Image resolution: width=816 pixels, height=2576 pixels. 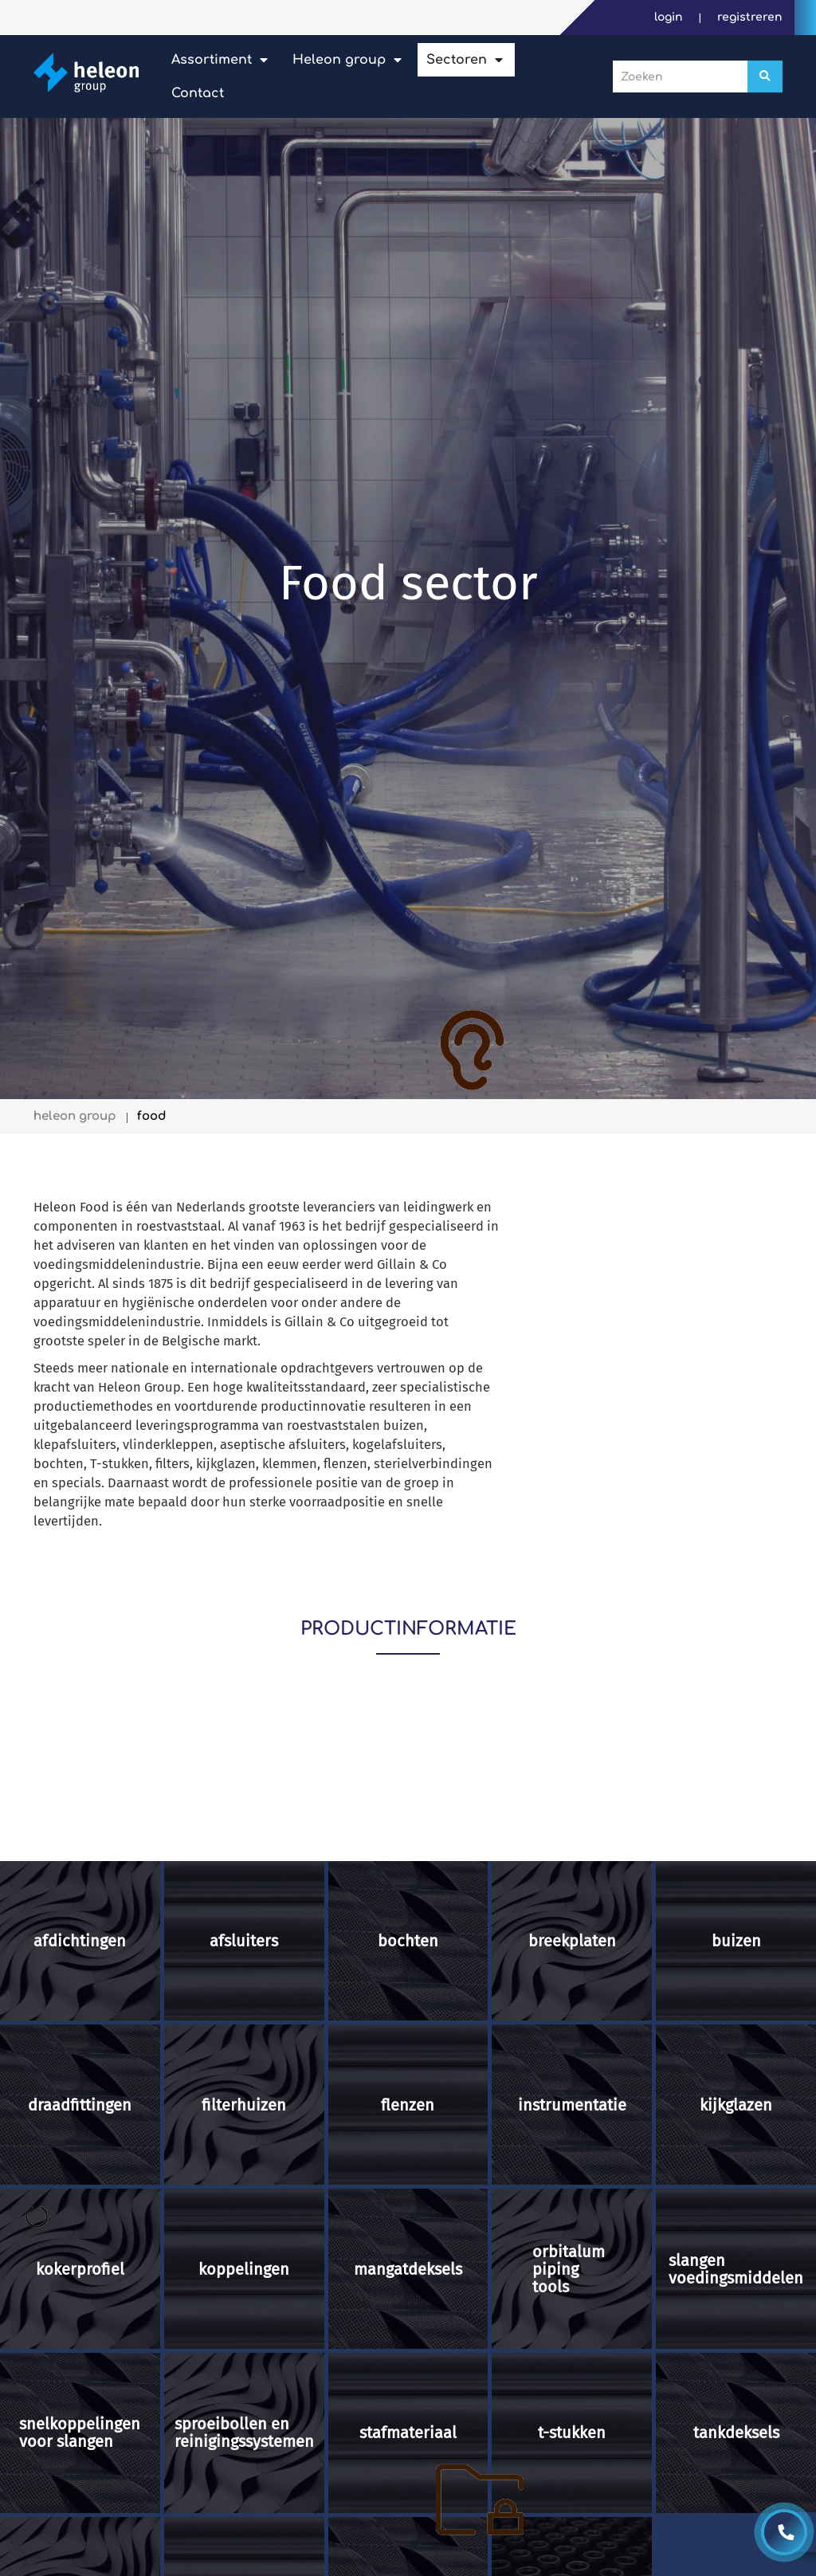 I want to click on access a password-protected folder, so click(x=480, y=2498).